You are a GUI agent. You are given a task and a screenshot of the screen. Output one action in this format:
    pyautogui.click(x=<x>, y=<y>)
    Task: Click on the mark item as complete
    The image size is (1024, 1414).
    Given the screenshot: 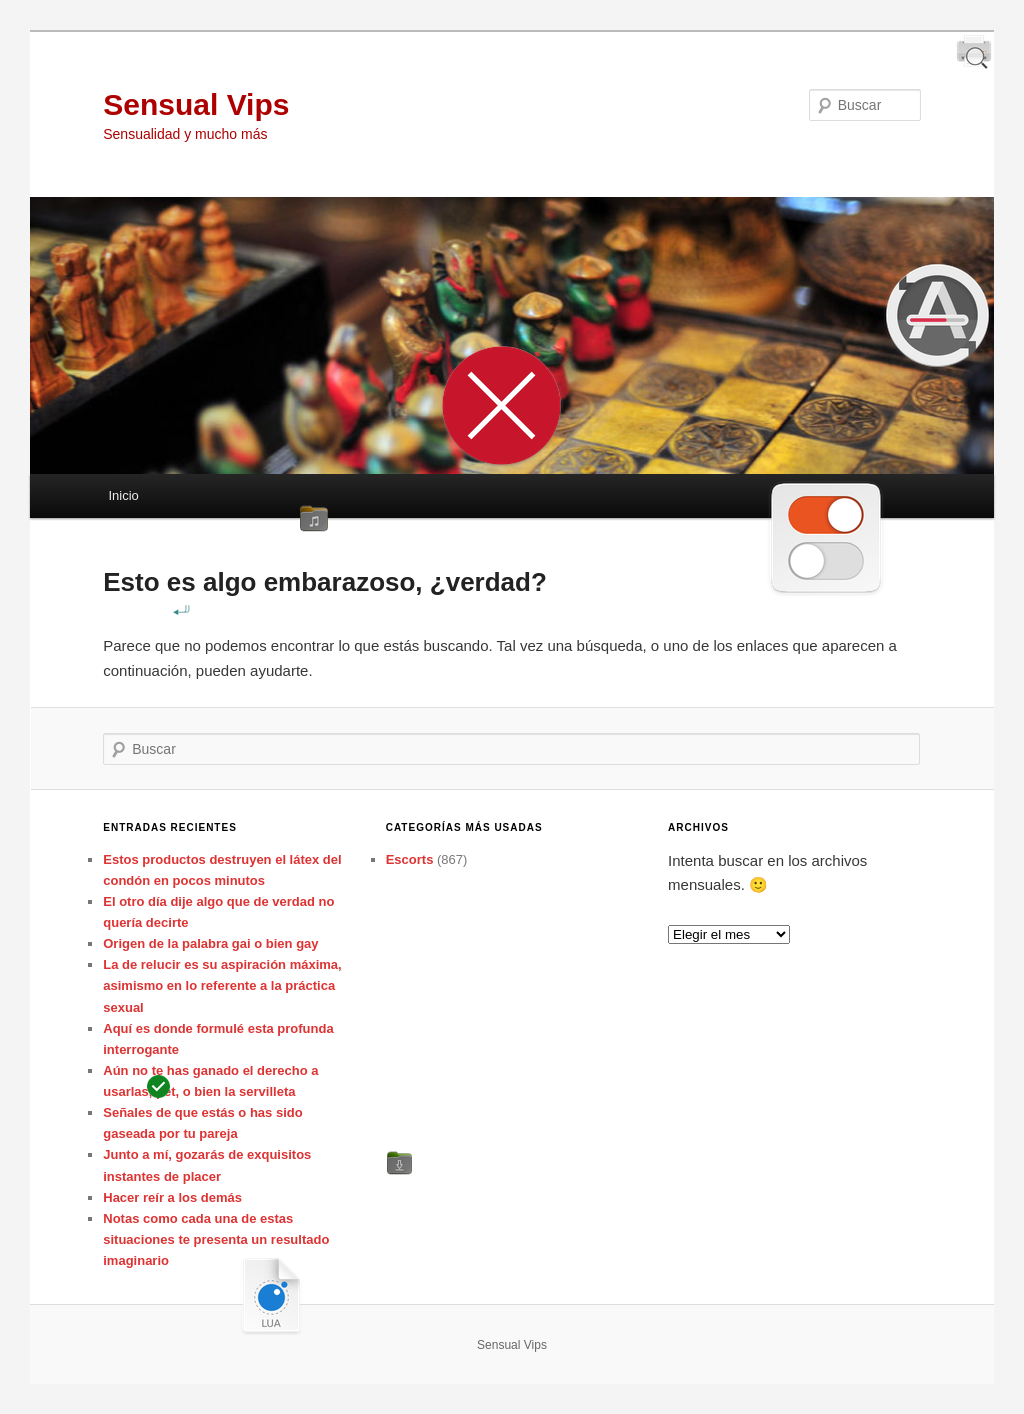 What is the action you would take?
    pyautogui.click(x=158, y=1086)
    